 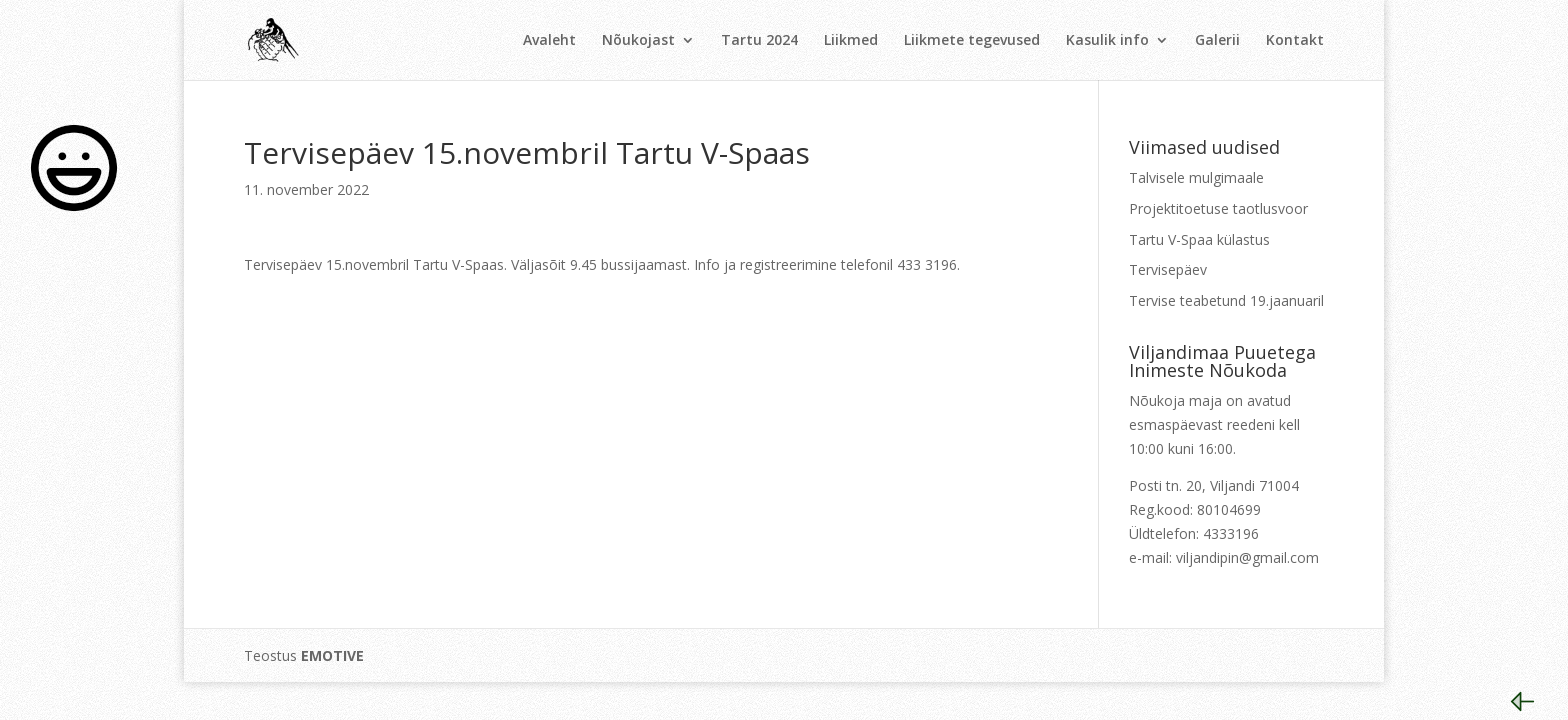 I want to click on react with laughter to a message, so click(x=74, y=168).